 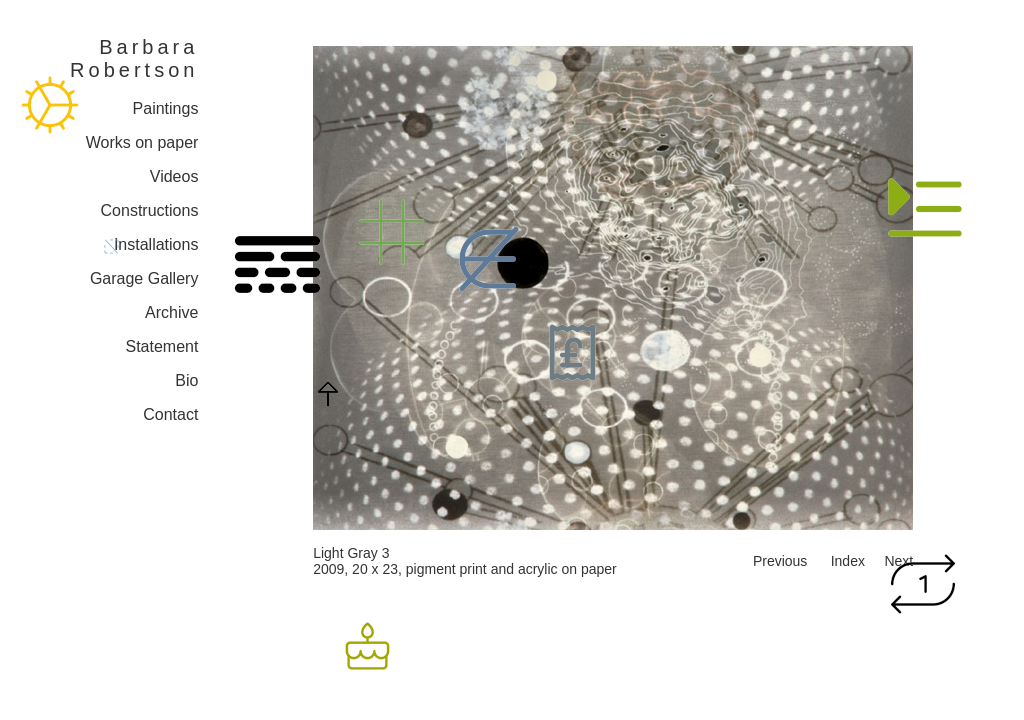 What do you see at coordinates (50, 105) in the screenshot?
I see `access settings or preferences` at bounding box center [50, 105].